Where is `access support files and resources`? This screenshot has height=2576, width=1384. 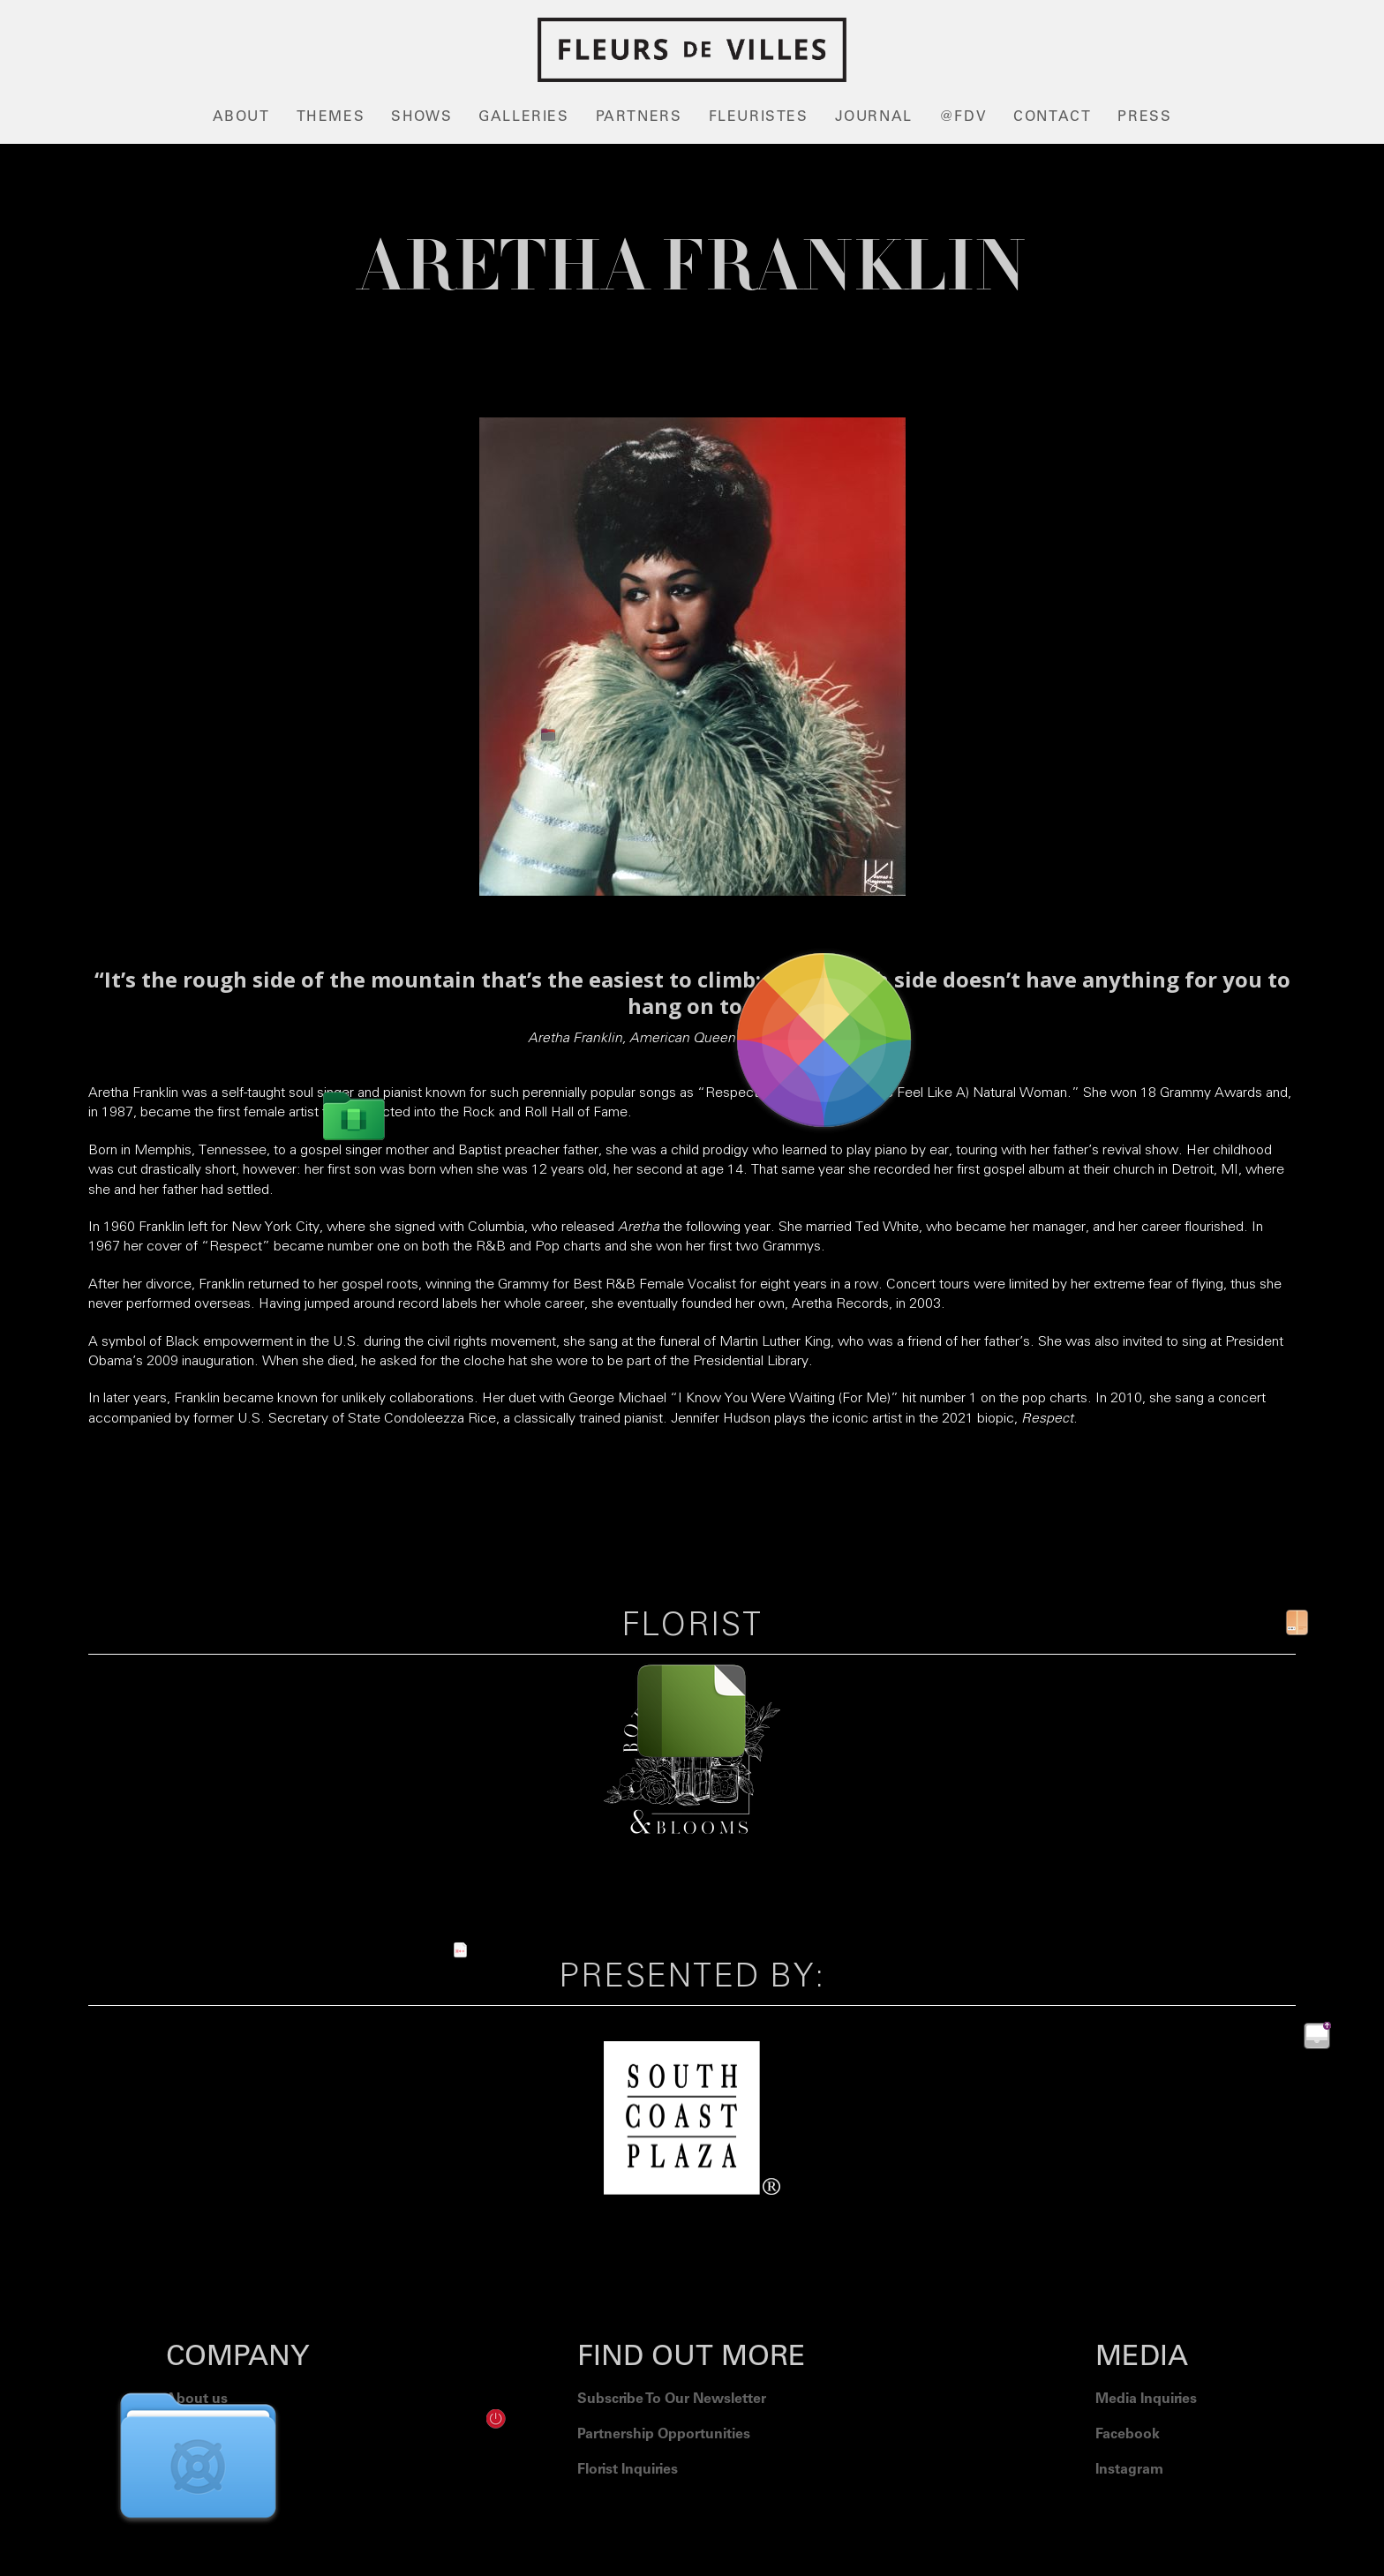
access support files and resources is located at coordinates (198, 2455).